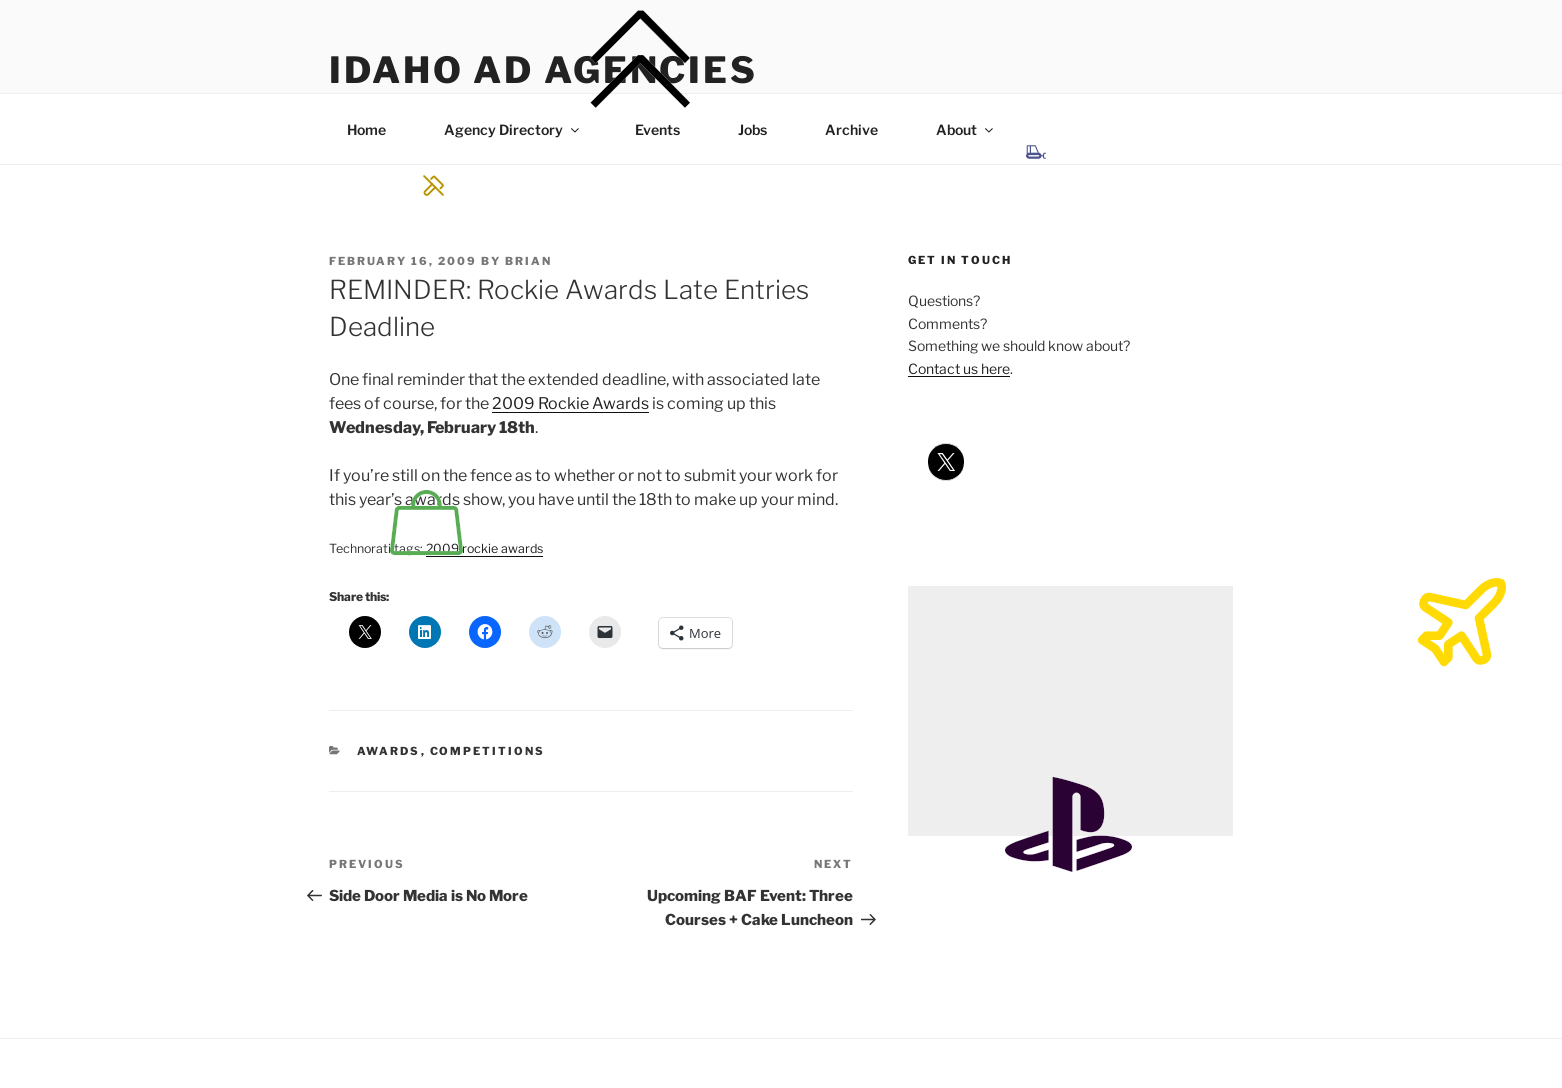 The height and width of the screenshot is (1088, 1562). Describe the element at coordinates (433, 185) in the screenshot. I see `indicates build or construction tools are unavailable` at that location.